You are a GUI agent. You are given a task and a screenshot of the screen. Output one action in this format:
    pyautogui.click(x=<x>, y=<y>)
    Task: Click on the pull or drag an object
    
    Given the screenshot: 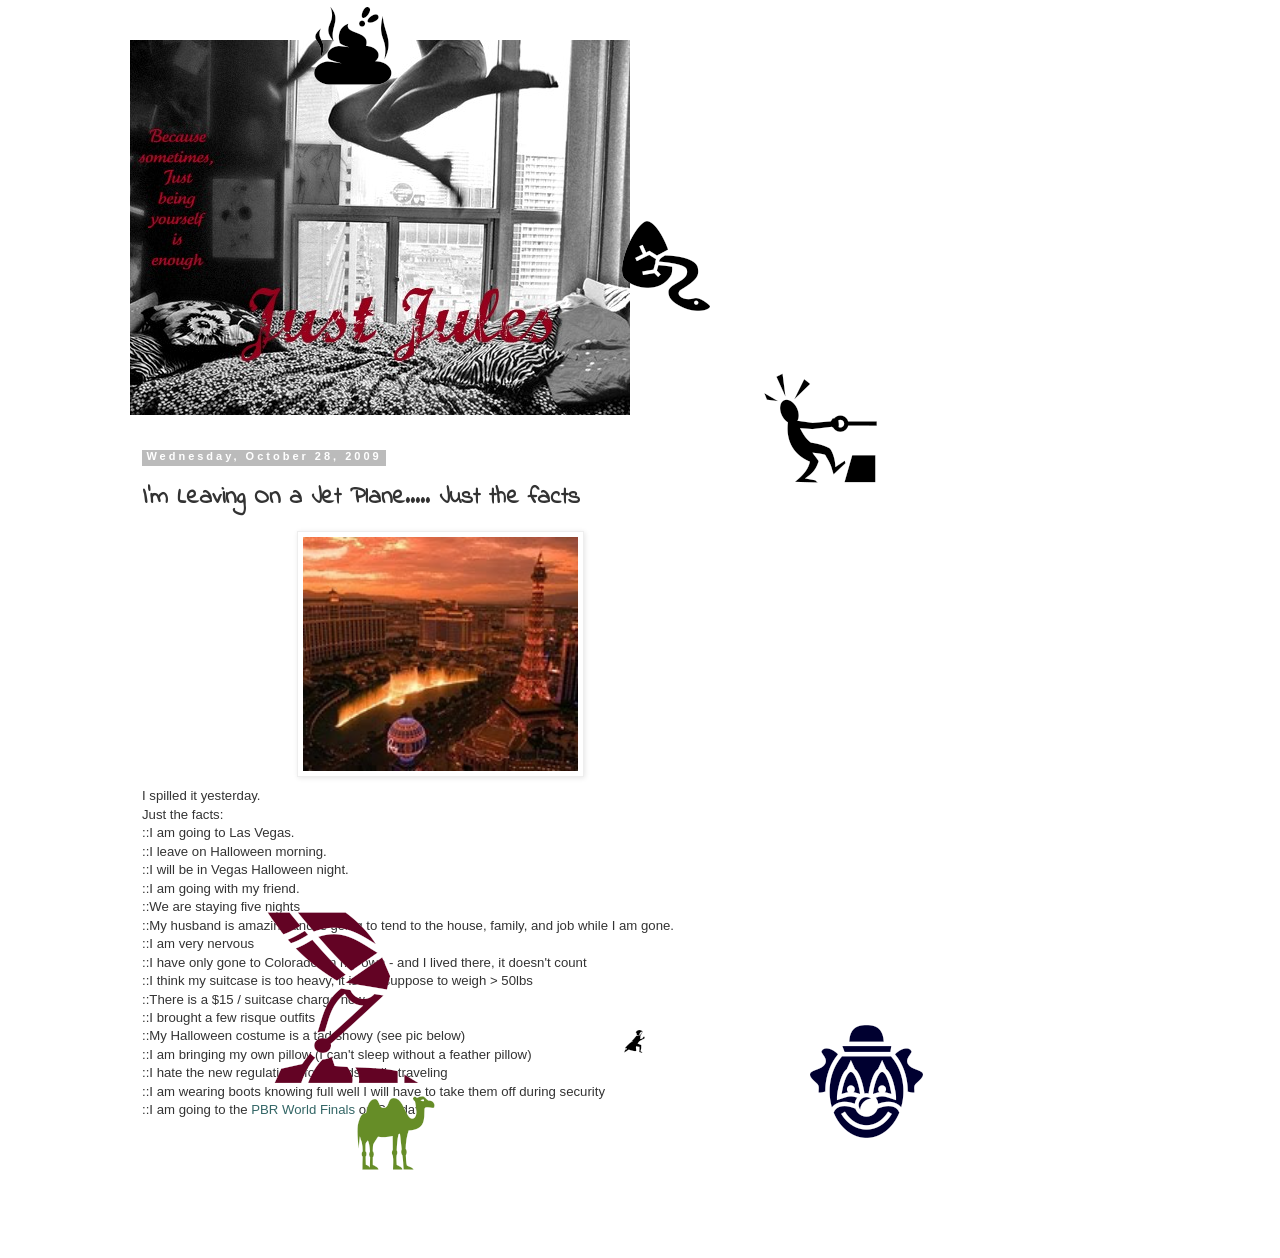 What is the action you would take?
    pyautogui.click(x=821, y=424)
    